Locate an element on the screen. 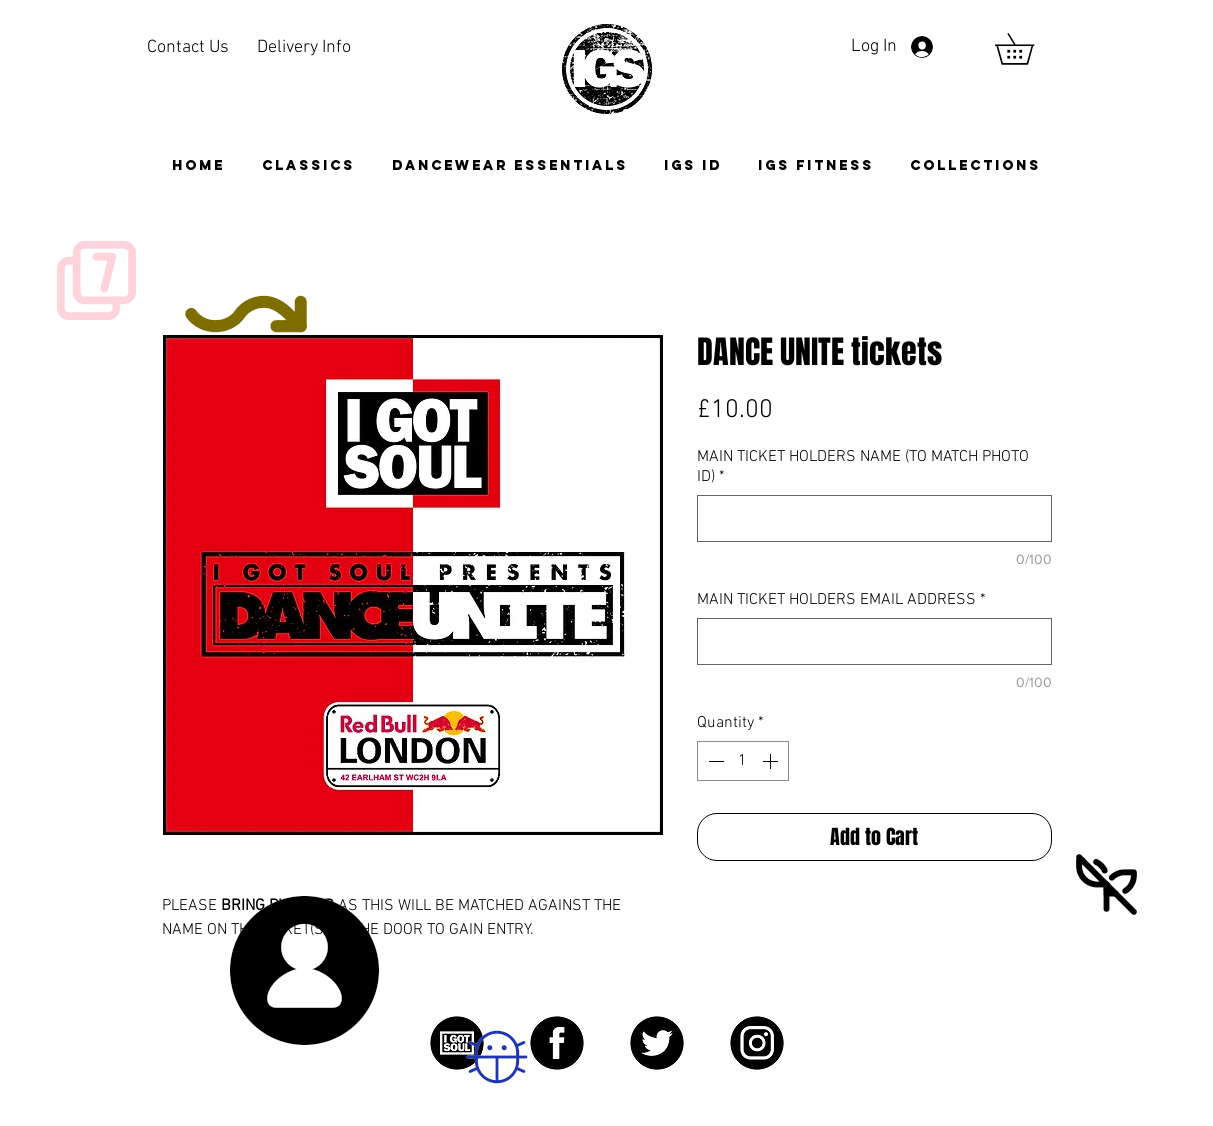  disable plant or garden tracking is located at coordinates (1106, 884).